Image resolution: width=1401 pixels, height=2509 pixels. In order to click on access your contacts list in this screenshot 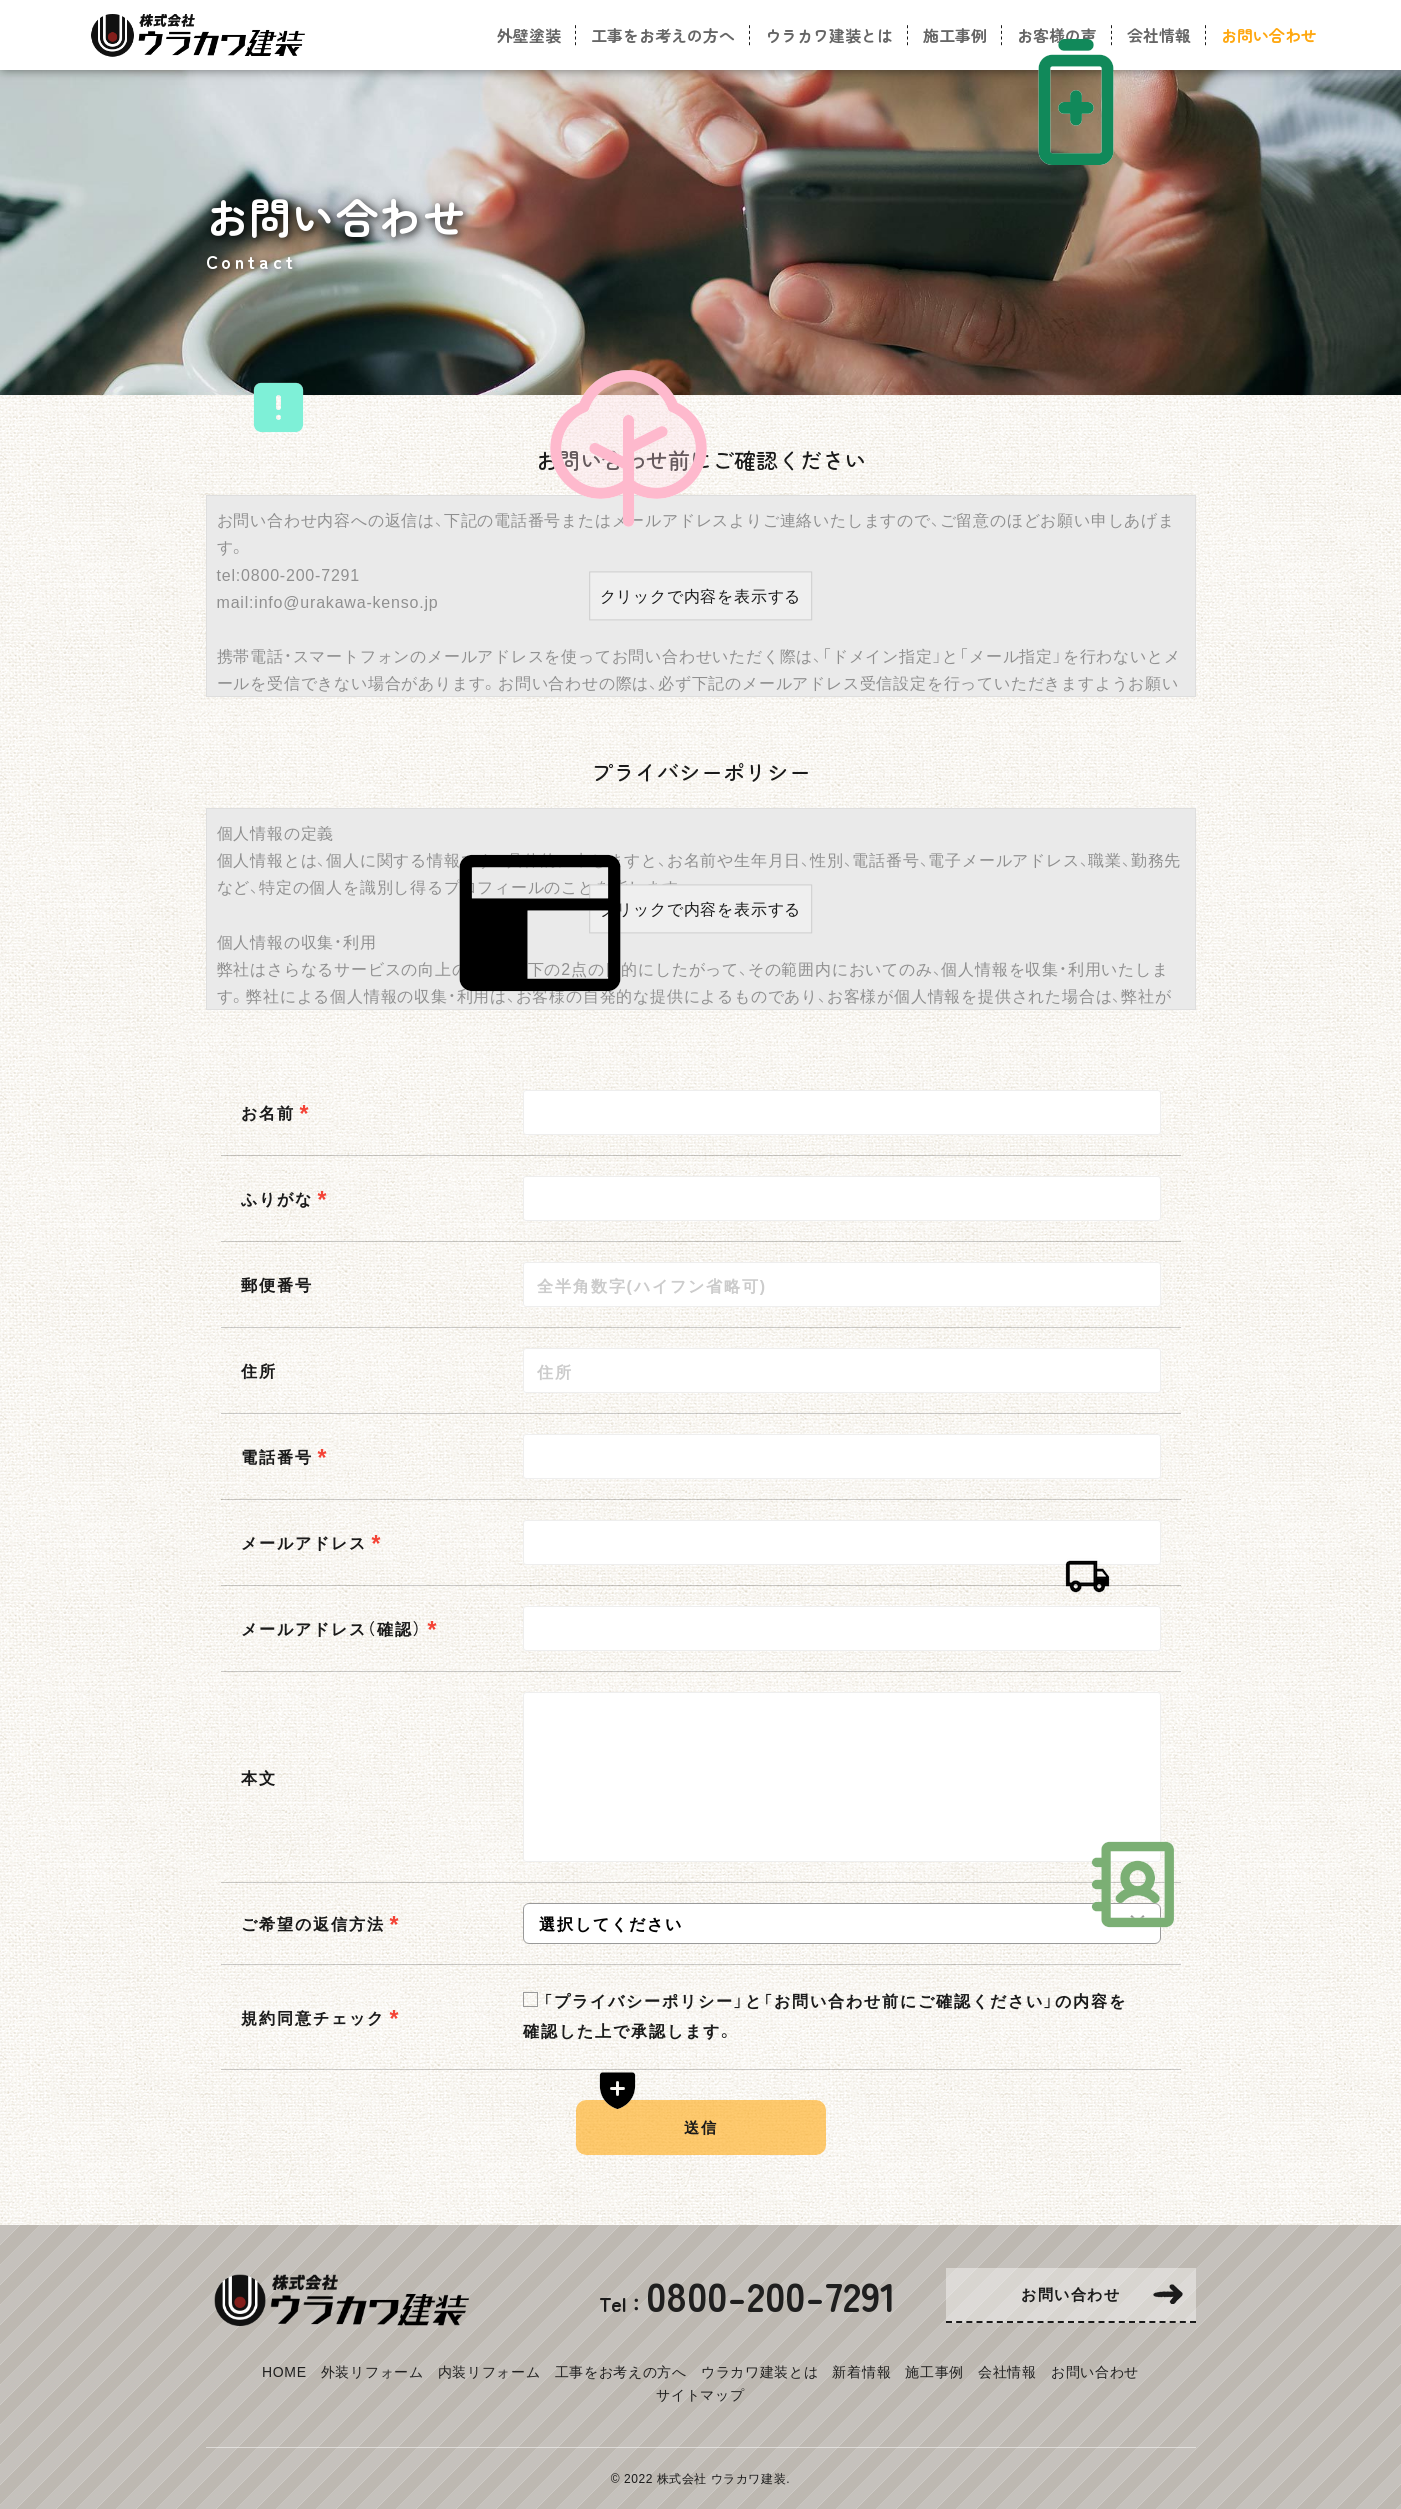, I will do `click(1134, 1884)`.